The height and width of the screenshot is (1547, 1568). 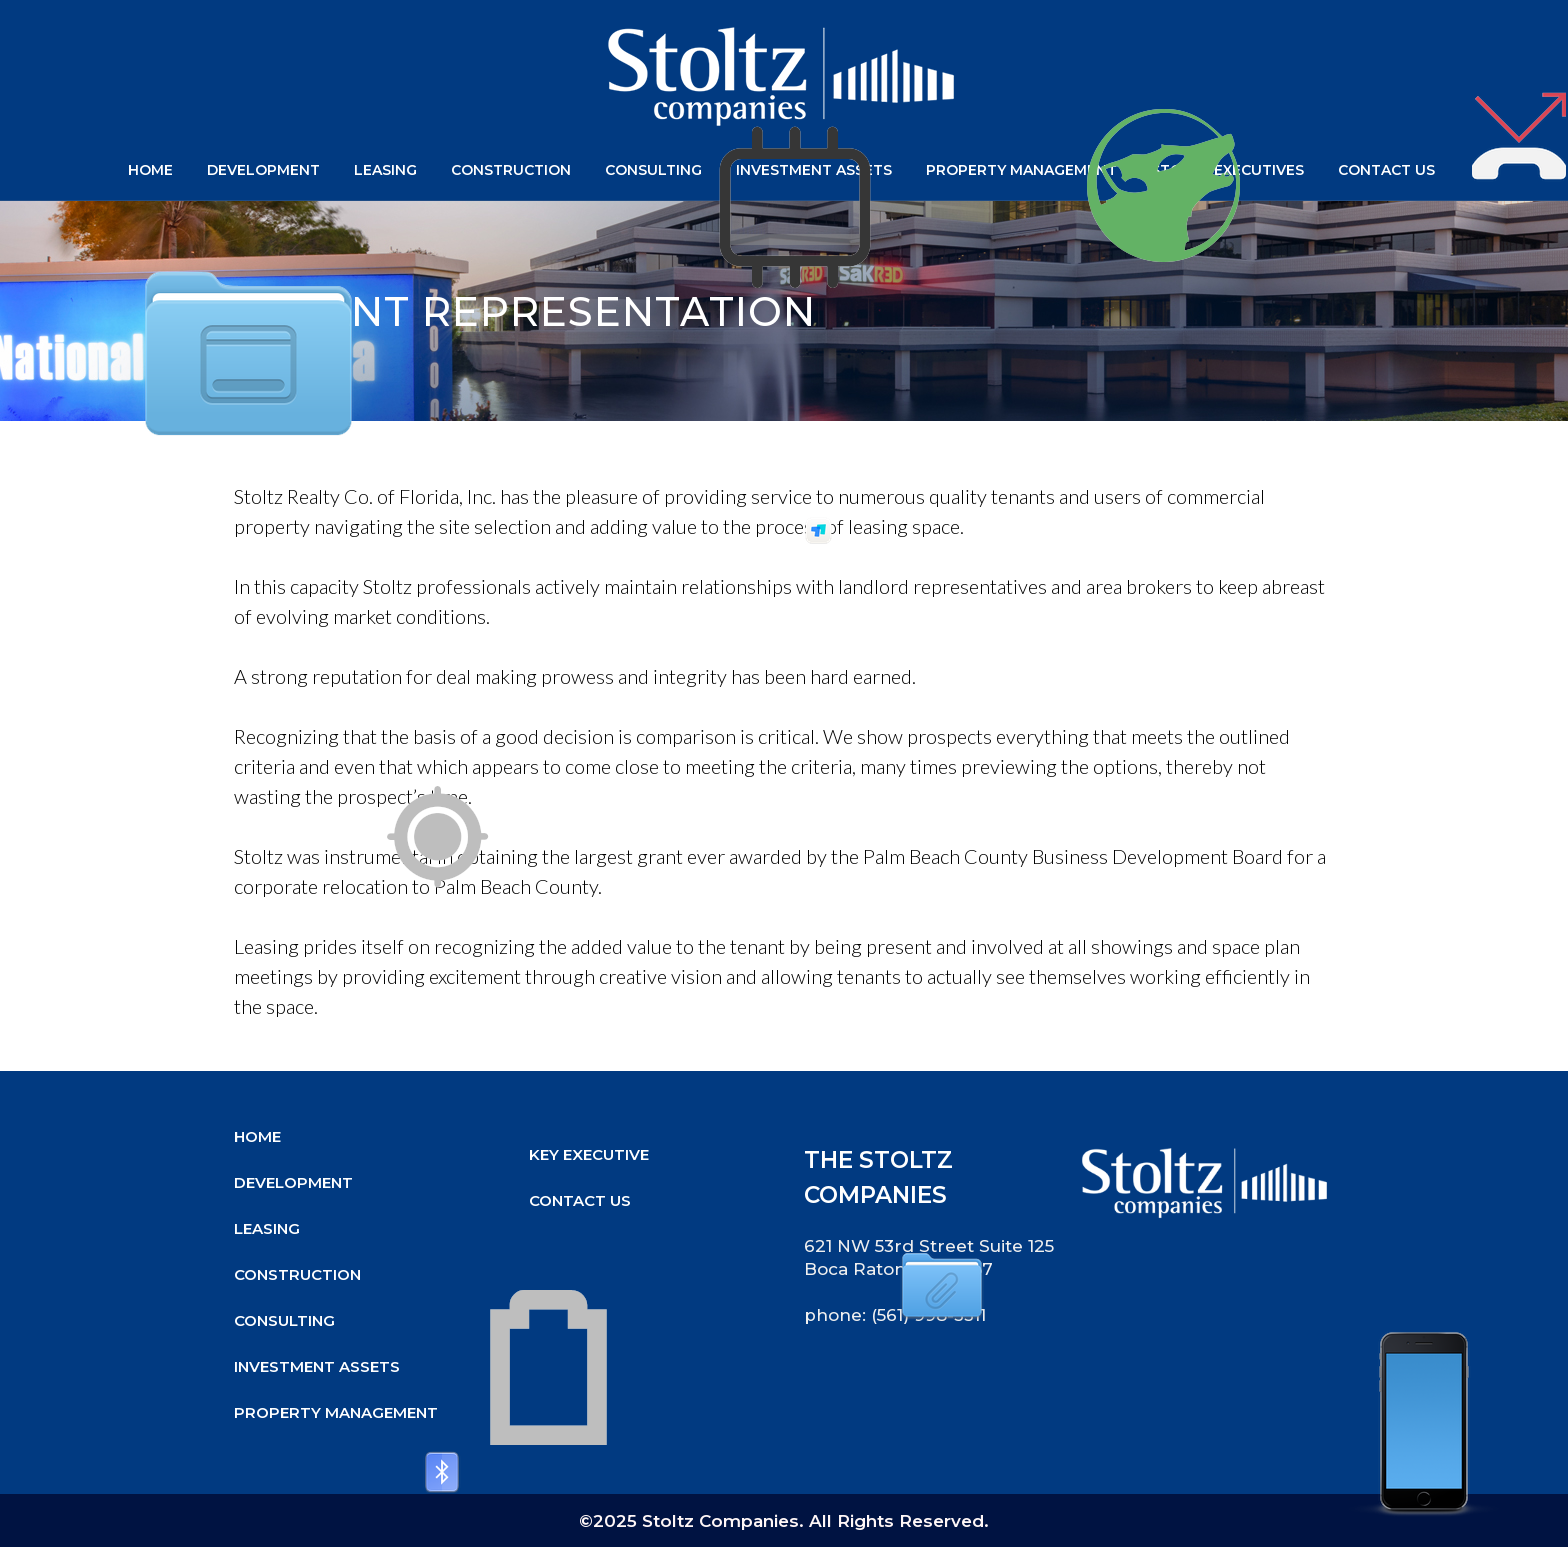 What do you see at coordinates (818, 530) in the screenshot?
I see `open todesk remote desktop application` at bounding box center [818, 530].